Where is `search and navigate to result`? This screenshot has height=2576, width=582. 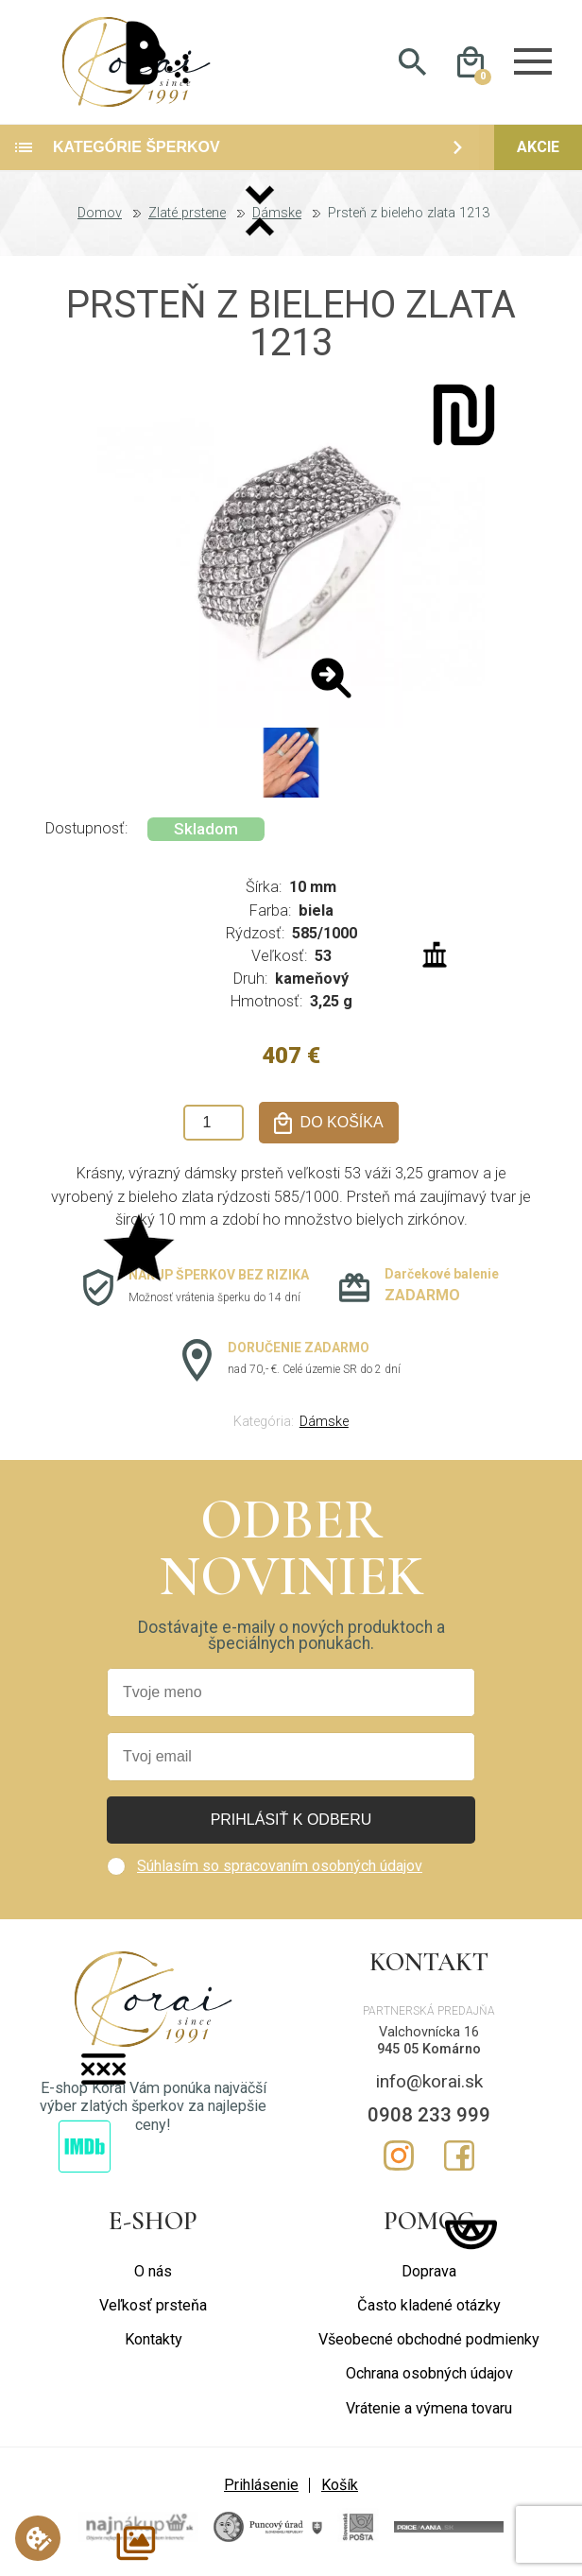 search and navigate to result is located at coordinates (331, 678).